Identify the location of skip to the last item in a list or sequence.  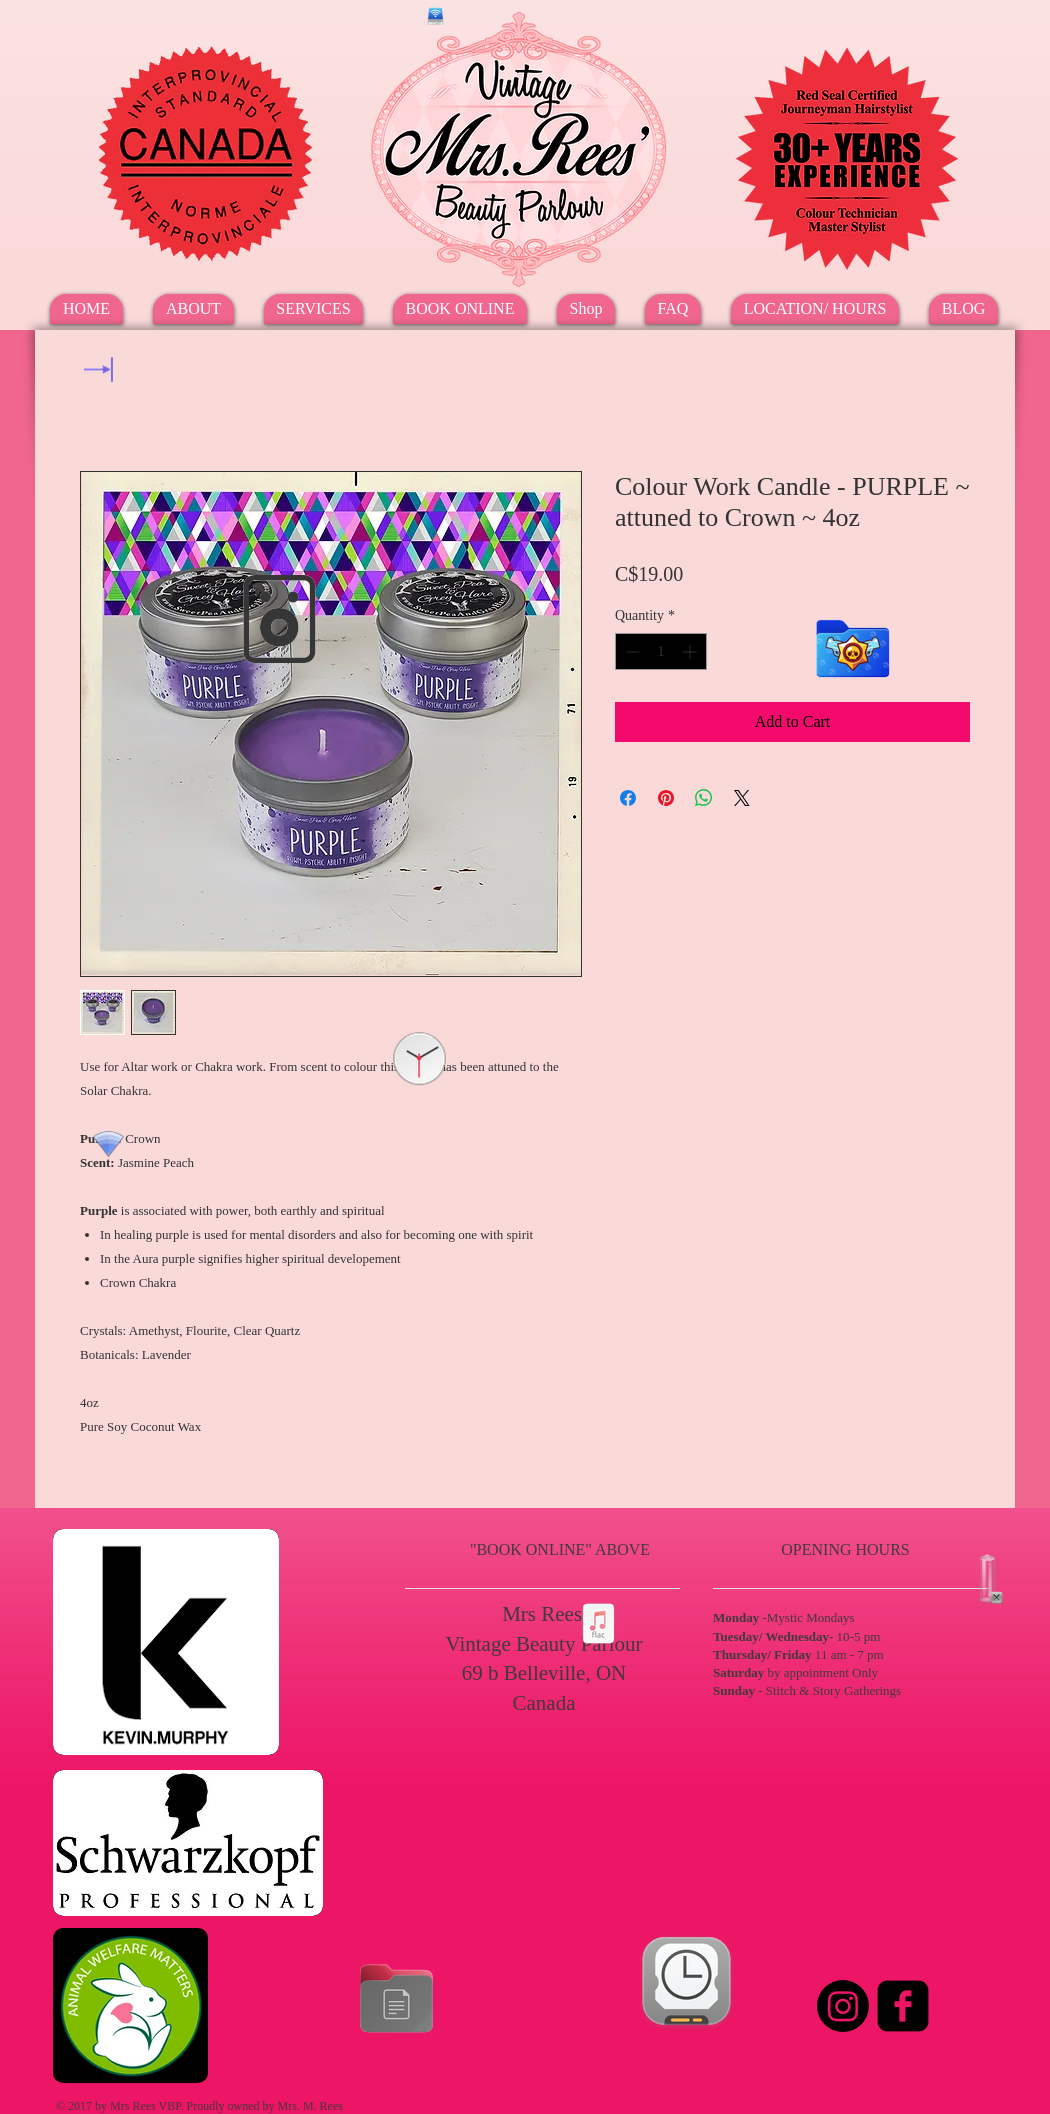
(98, 369).